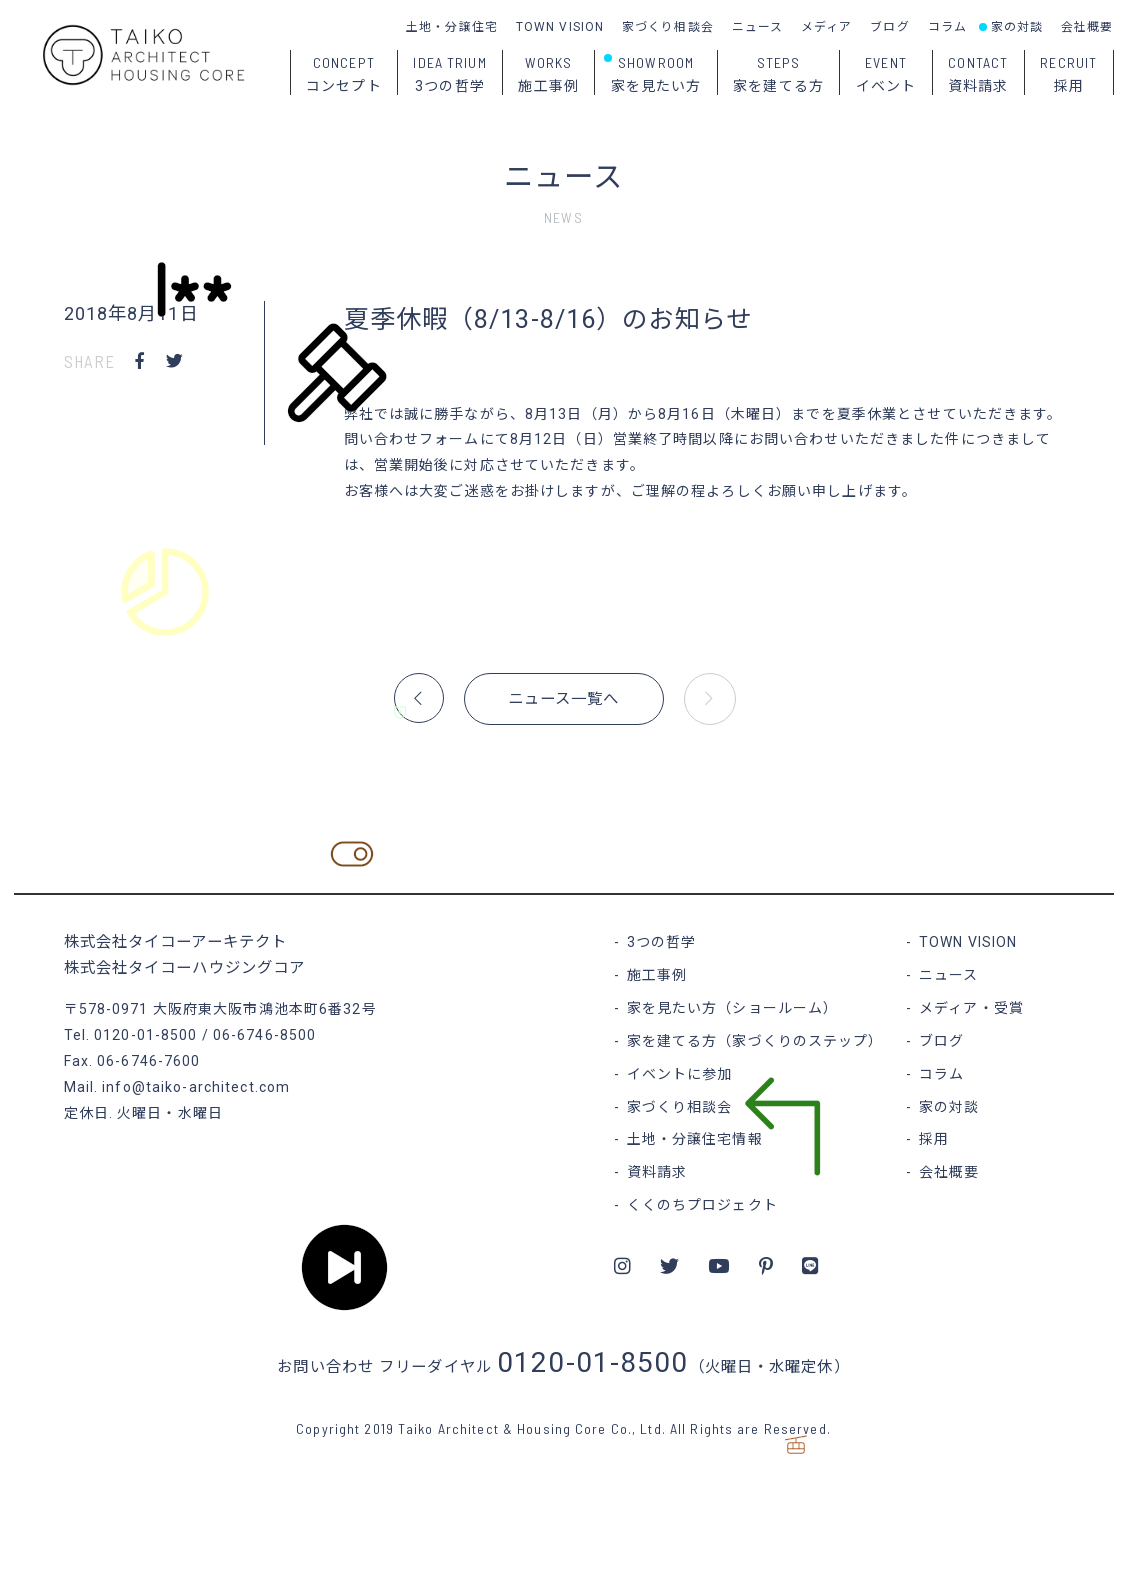 The image size is (1127, 1585). I want to click on enter or view password field, so click(191, 289).